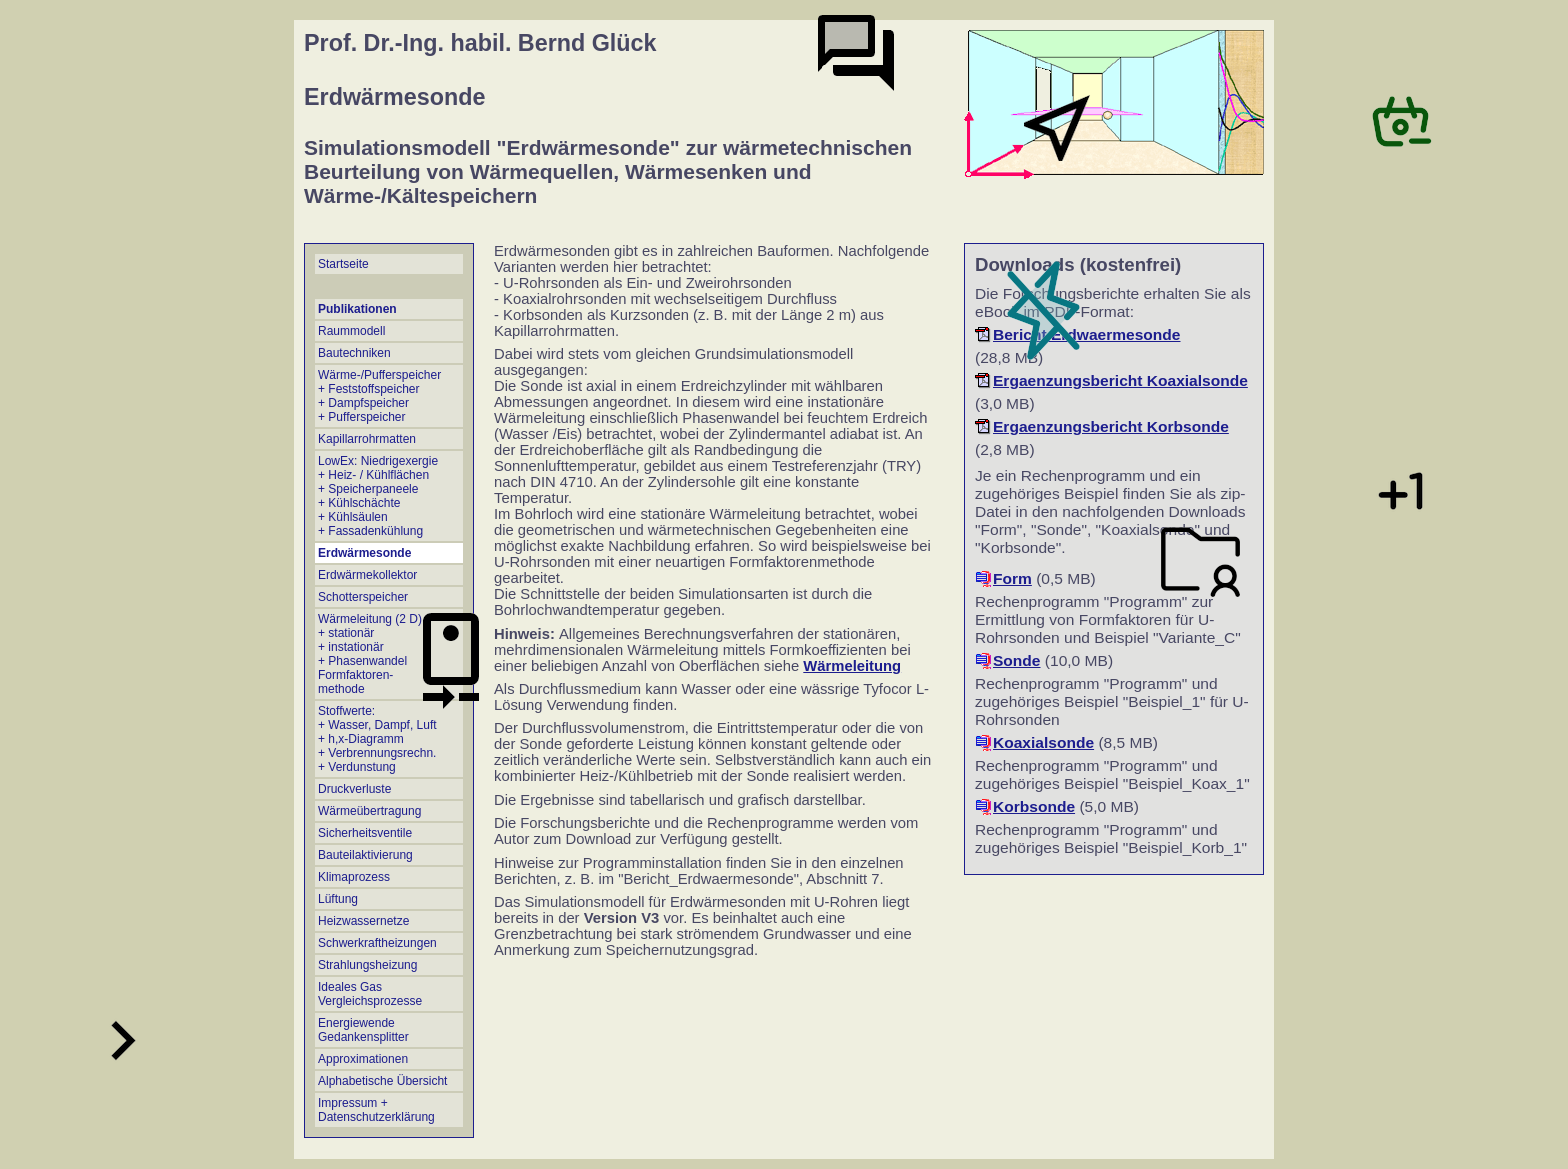  I want to click on open messages or chat, so click(856, 53).